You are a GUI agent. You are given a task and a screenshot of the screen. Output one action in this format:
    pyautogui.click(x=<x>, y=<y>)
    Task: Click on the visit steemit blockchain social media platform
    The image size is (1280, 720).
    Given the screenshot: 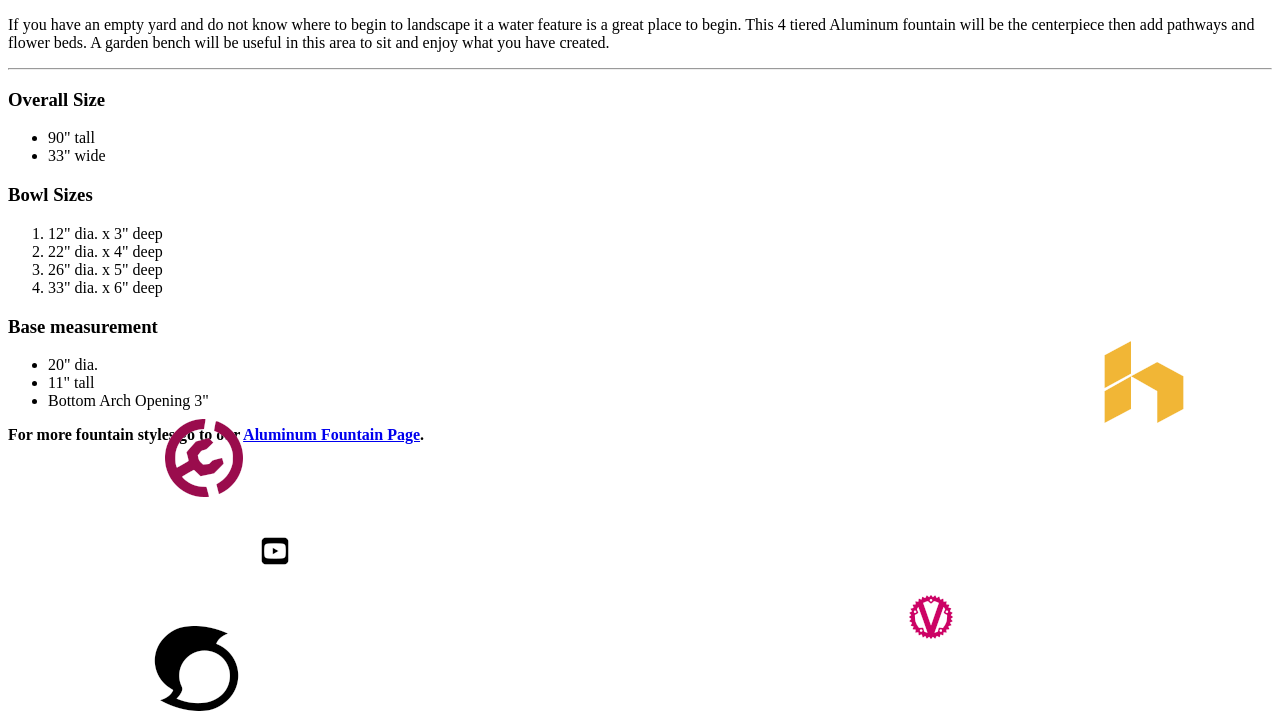 What is the action you would take?
    pyautogui.click(x=196, y=668)
    